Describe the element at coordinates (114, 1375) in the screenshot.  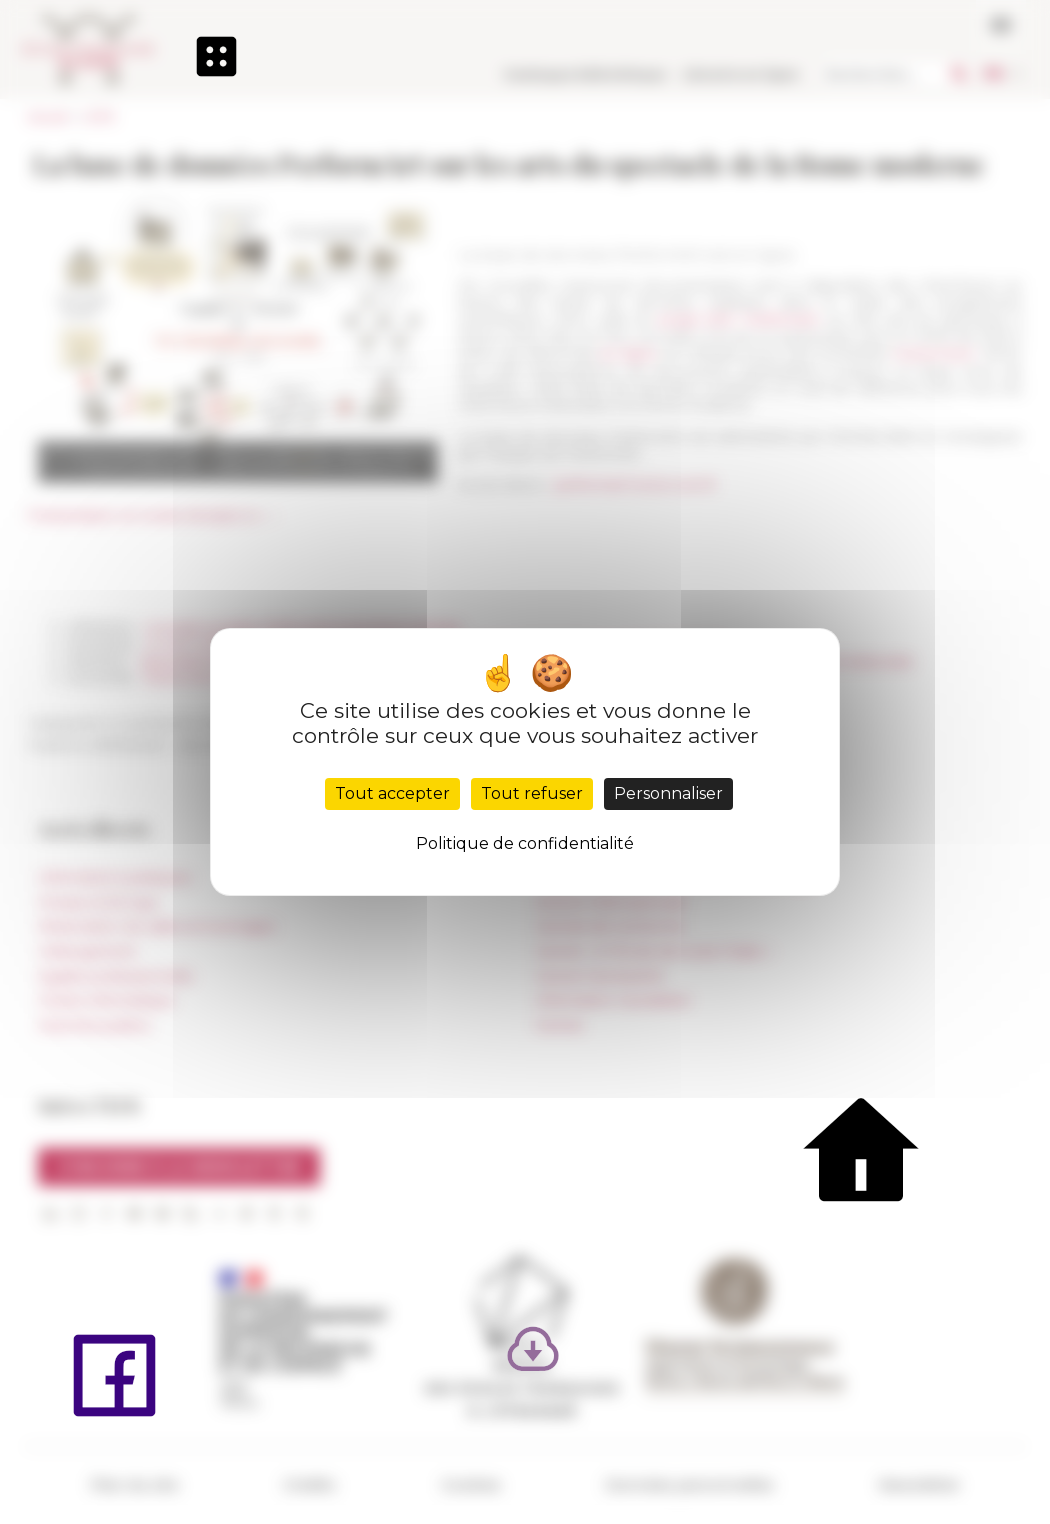
I see `connect with Facebook` at that location.